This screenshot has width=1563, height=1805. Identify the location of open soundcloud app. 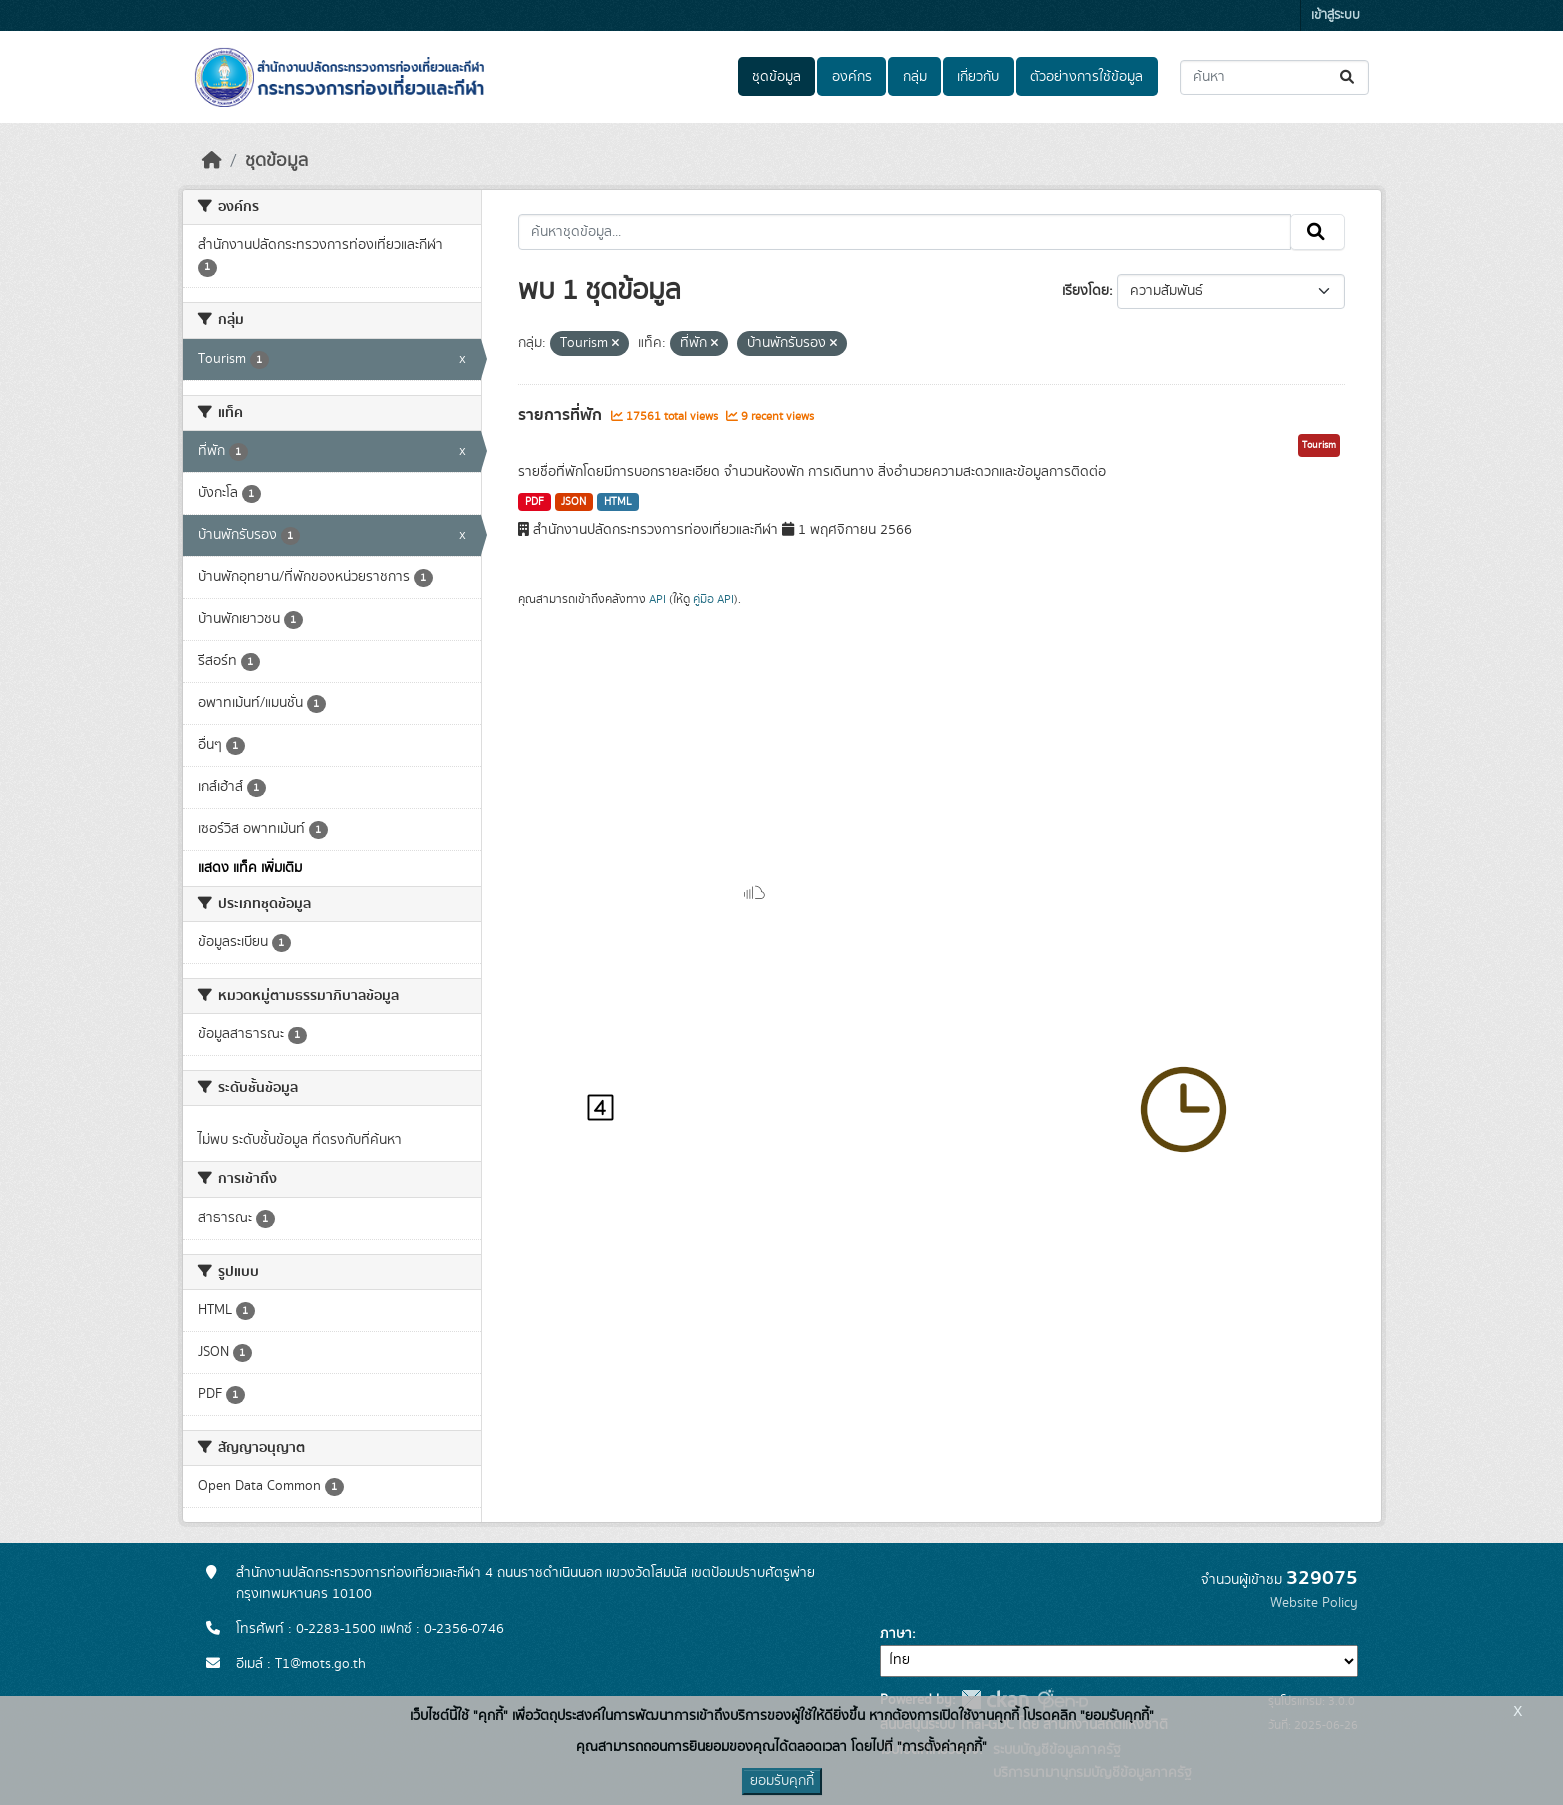
(754, 893).